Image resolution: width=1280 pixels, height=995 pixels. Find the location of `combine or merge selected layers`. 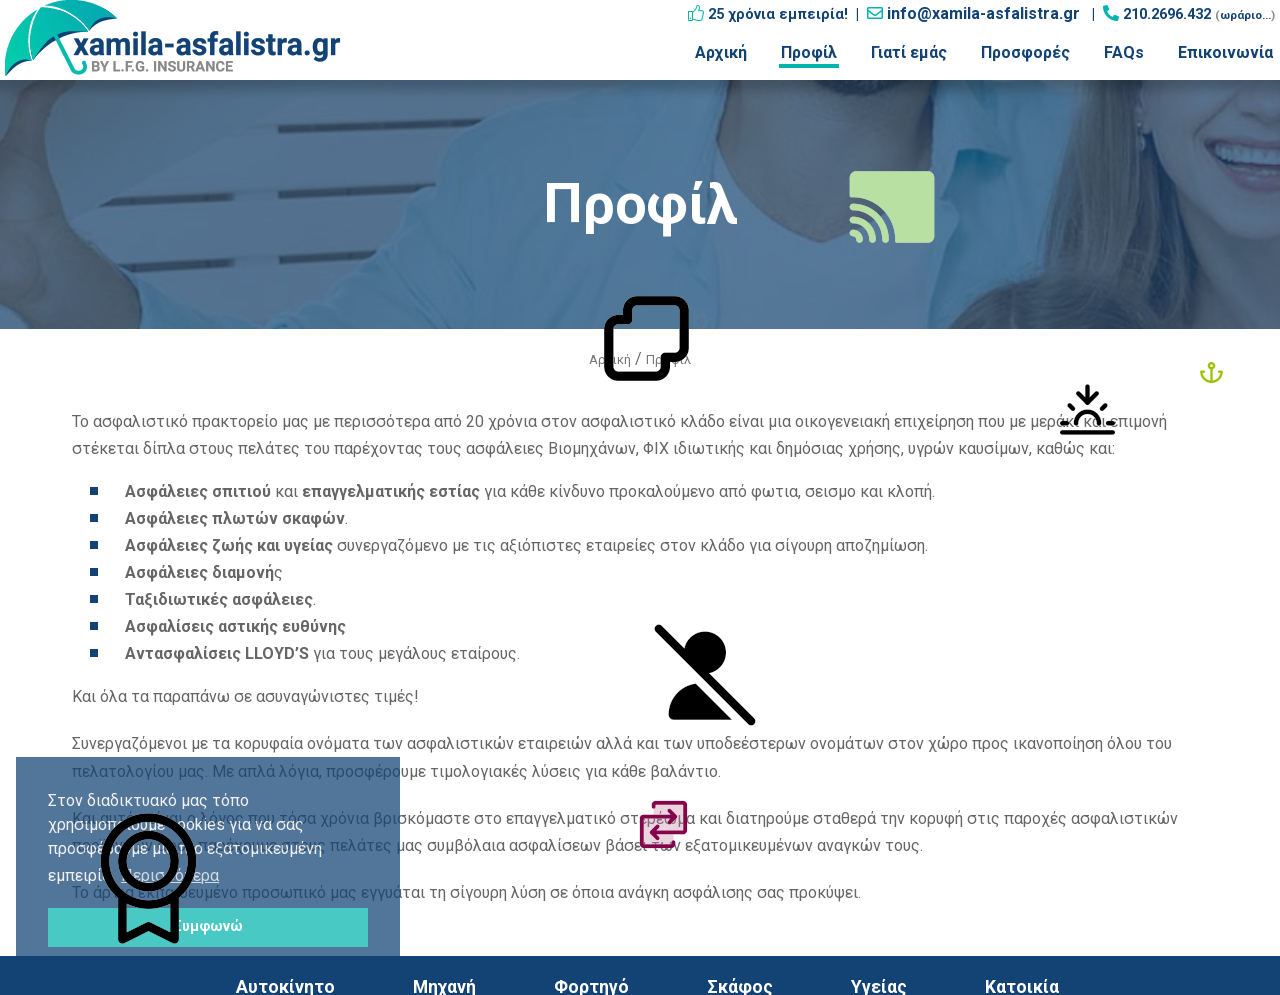

combine or merge selected layers is located at coordinates (646, 338).